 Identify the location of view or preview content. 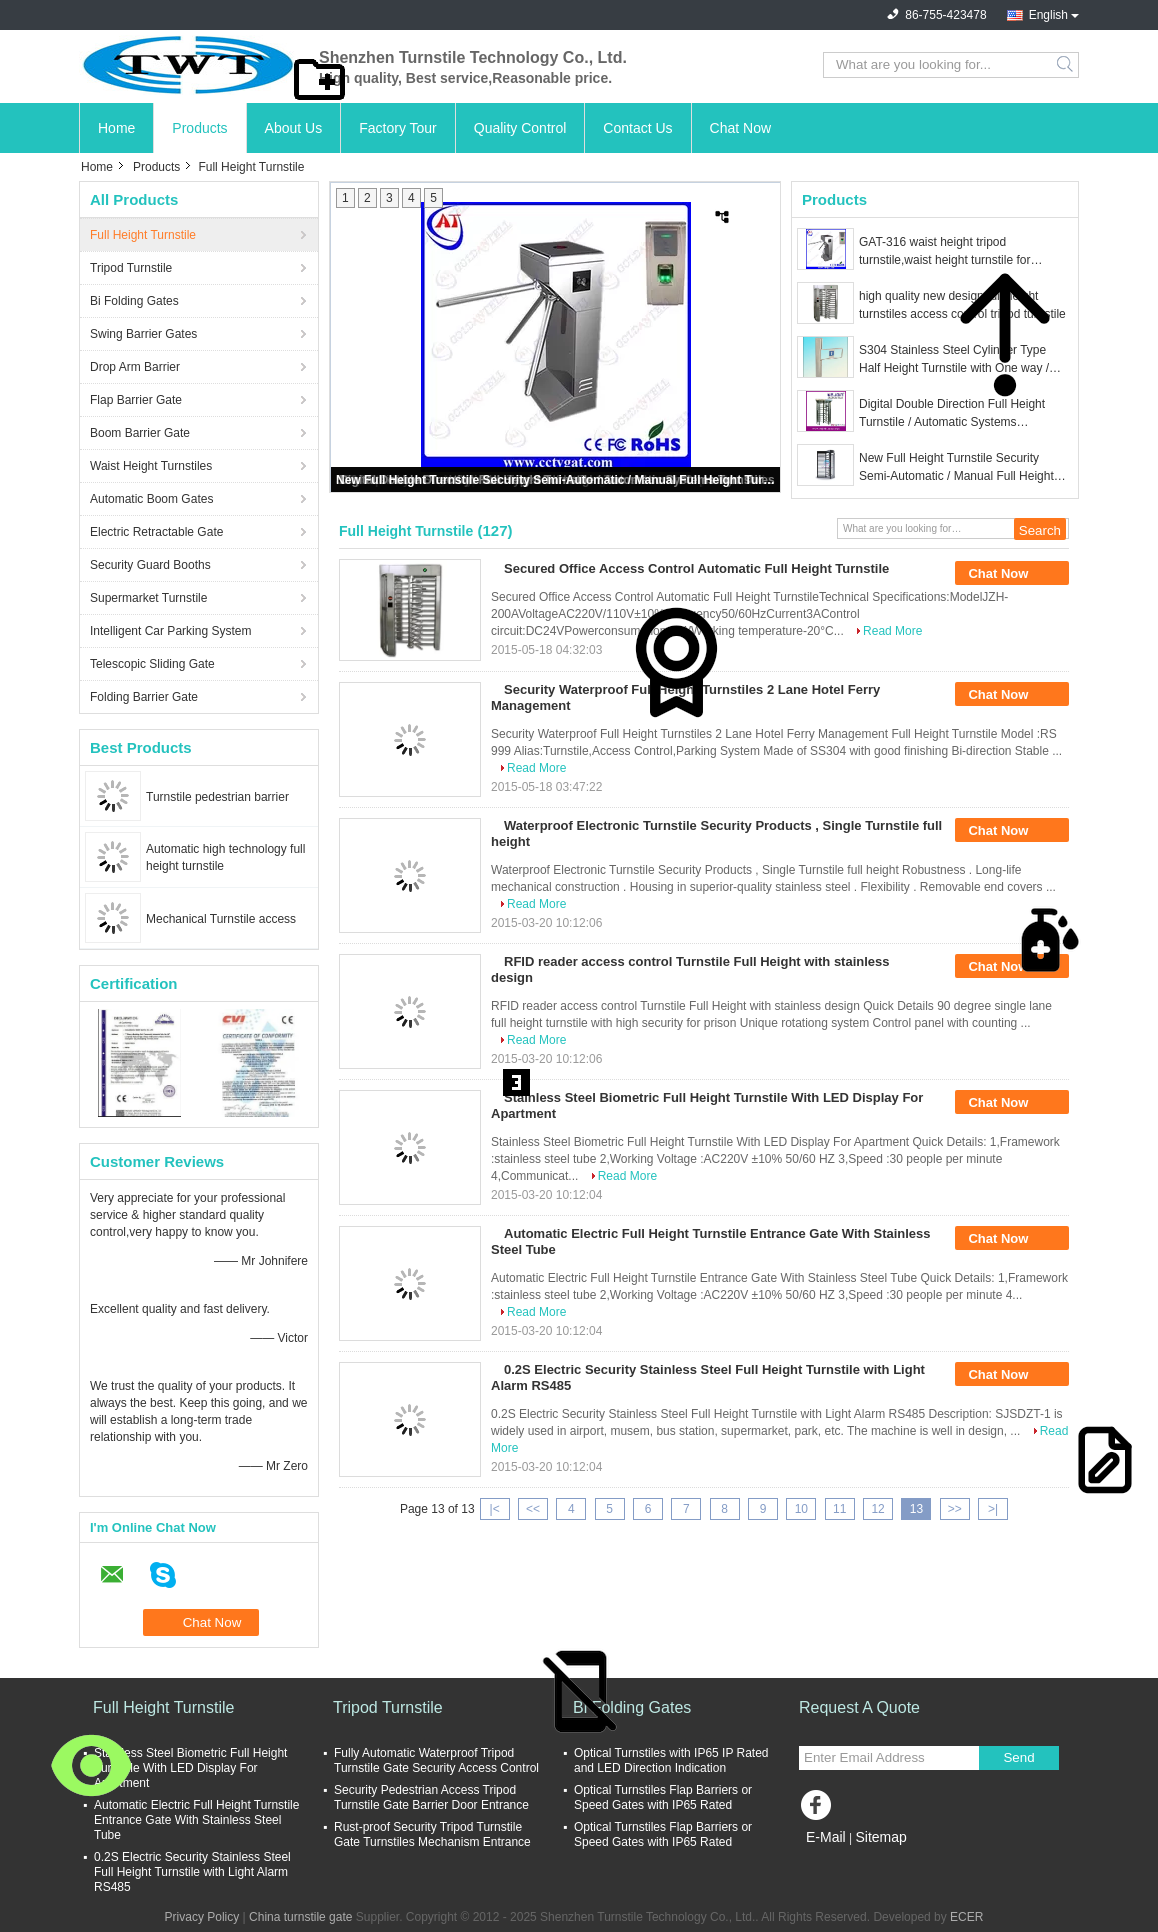
(91, 1765).